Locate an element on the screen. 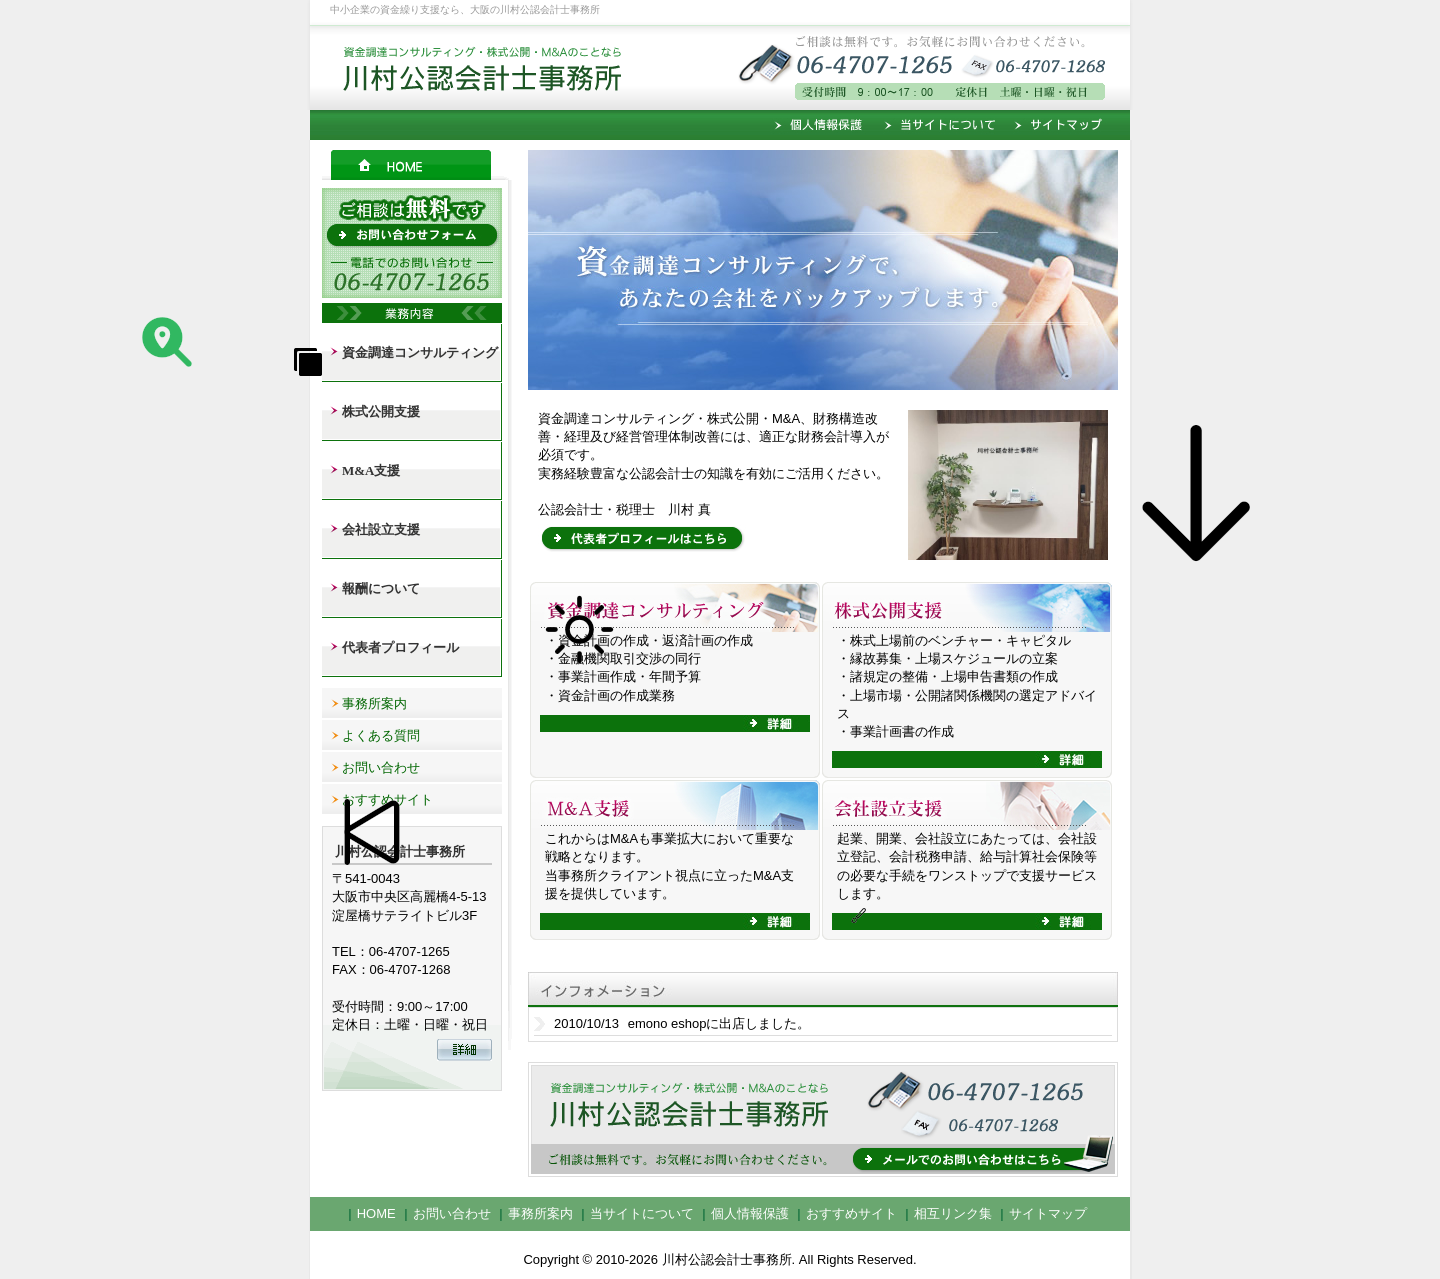  access drawing or painting tools is located at coordinates (858, 915).